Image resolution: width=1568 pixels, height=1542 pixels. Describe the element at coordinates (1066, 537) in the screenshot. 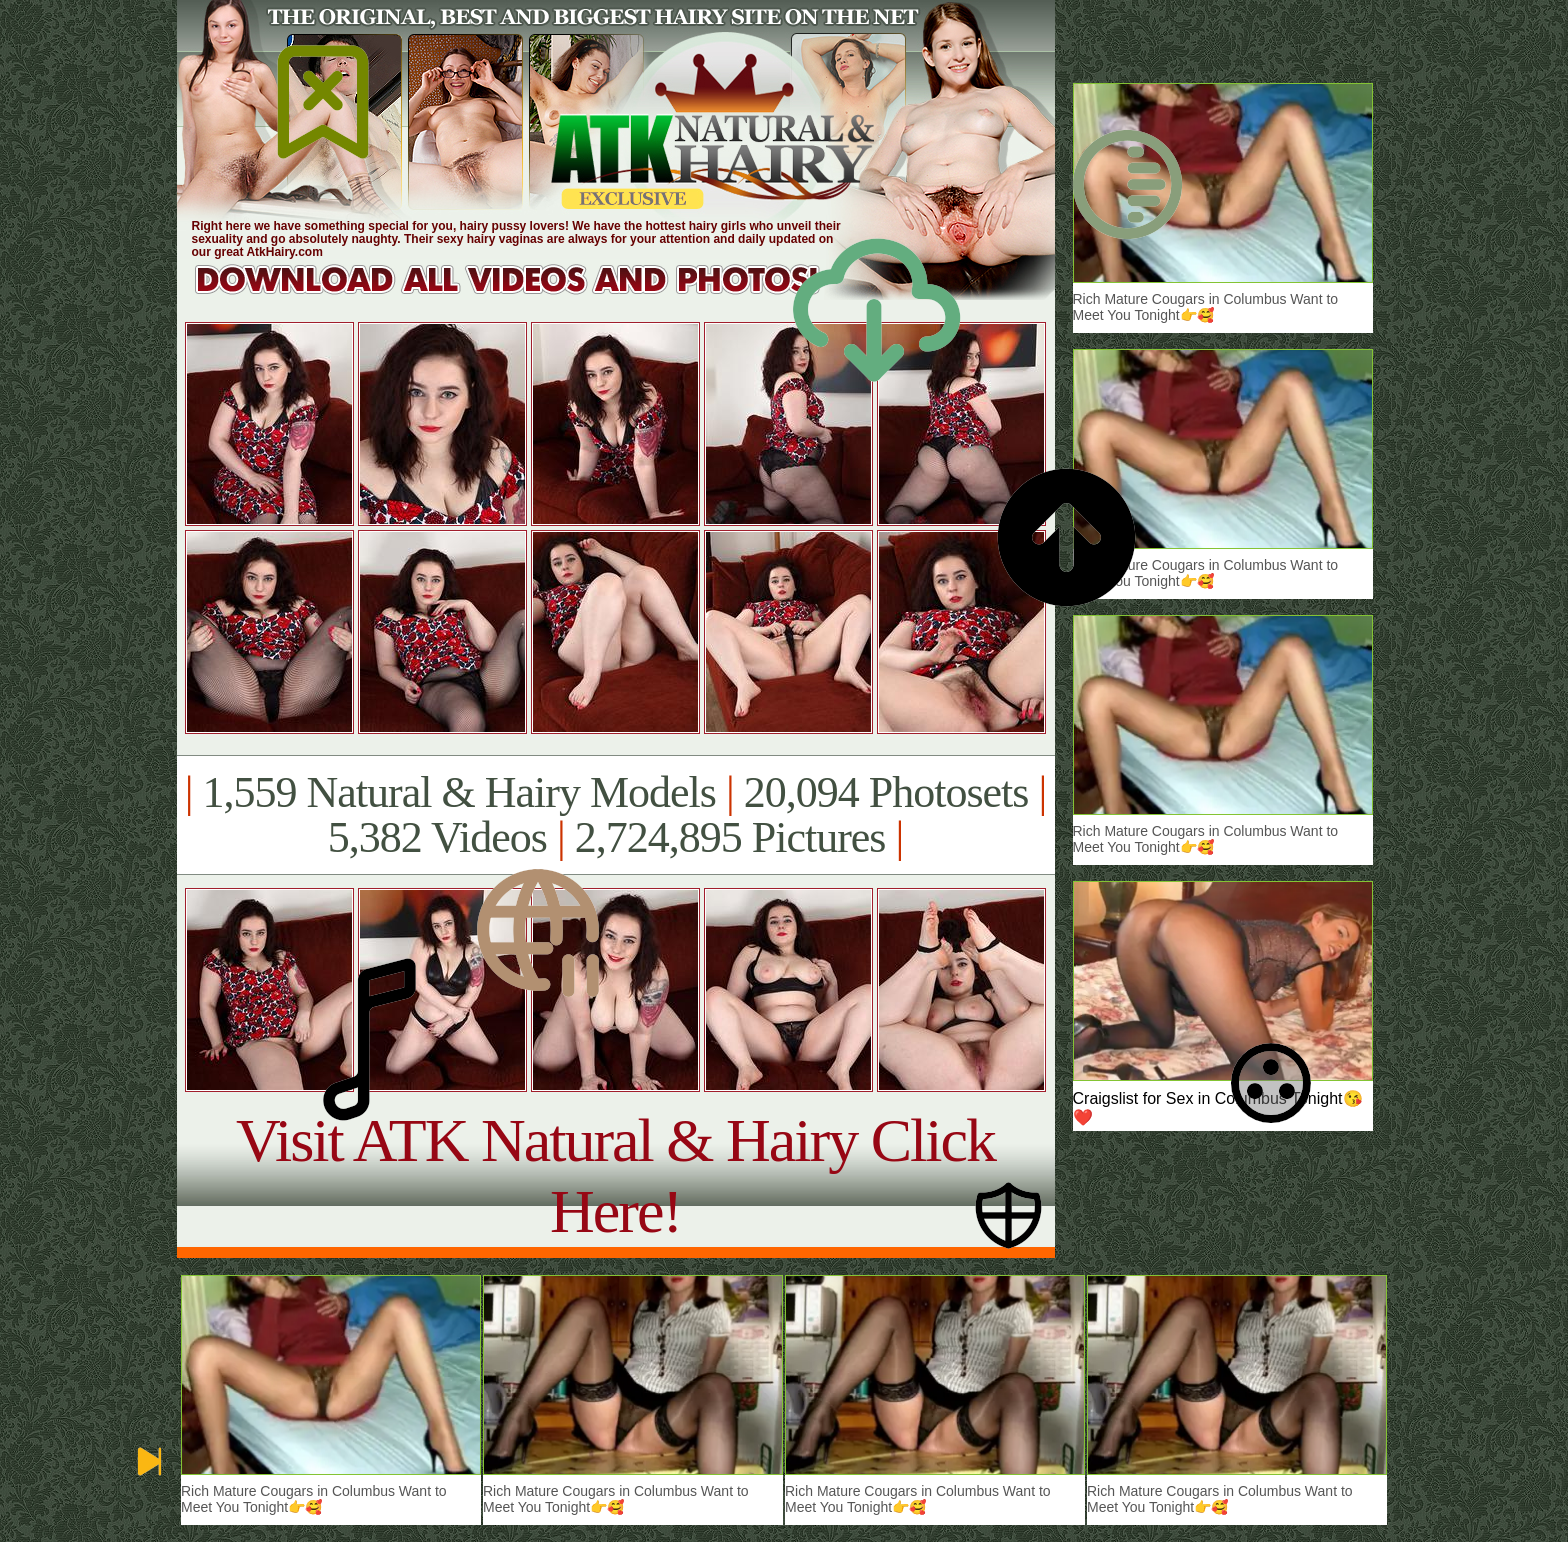

I see `upload a file or content` at that location.